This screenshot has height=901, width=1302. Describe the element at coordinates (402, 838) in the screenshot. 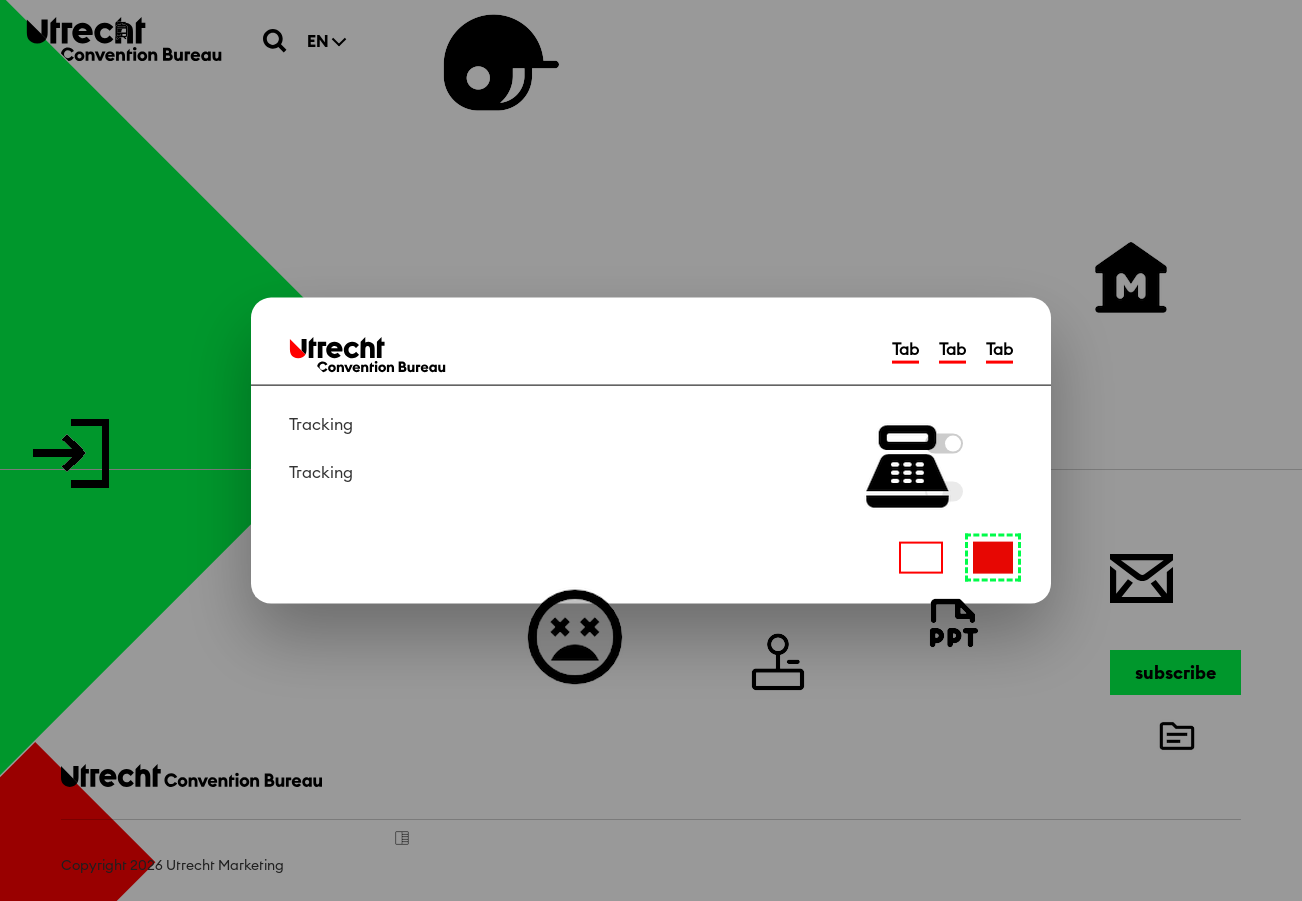

I see `toggle half-screen or split view mode` at that location.